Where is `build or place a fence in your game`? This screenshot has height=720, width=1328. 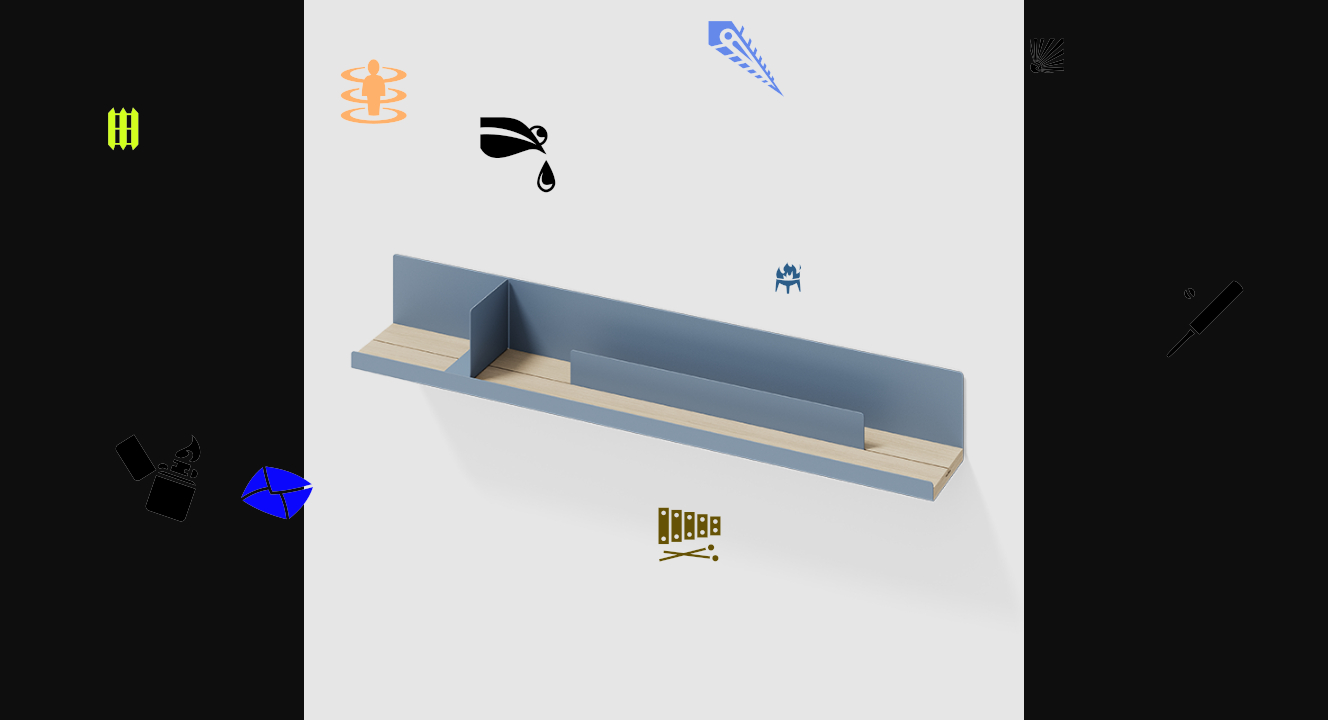
build or place a fence in your game is located at coordinates (123, 129).